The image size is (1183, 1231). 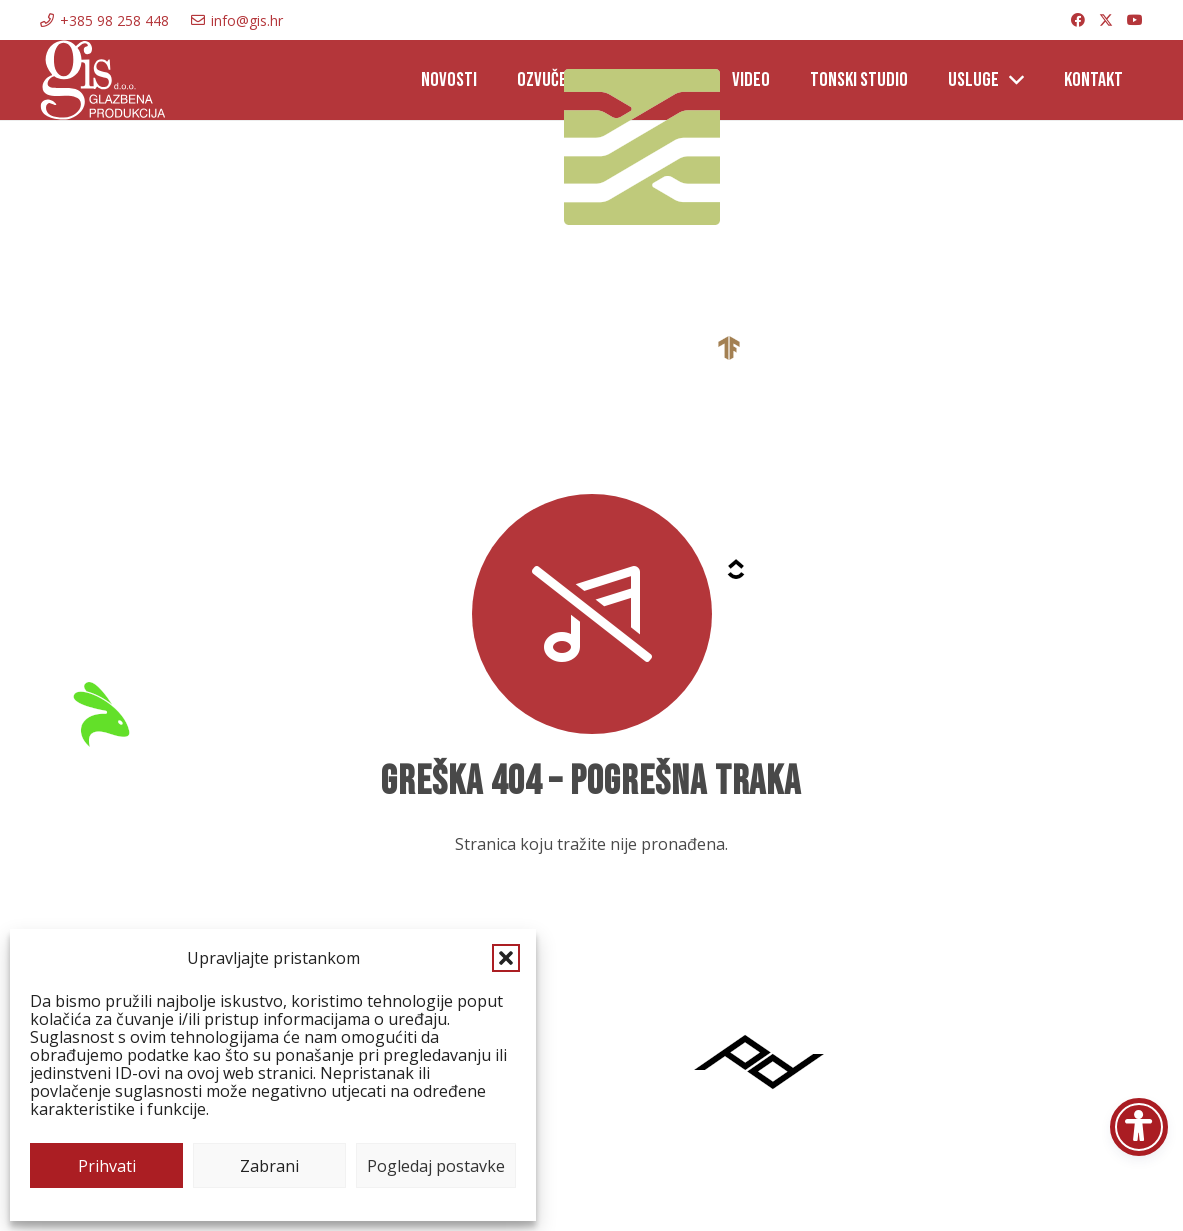 I want to click on Peak Design brand logo, so click(x=759, y=1062).